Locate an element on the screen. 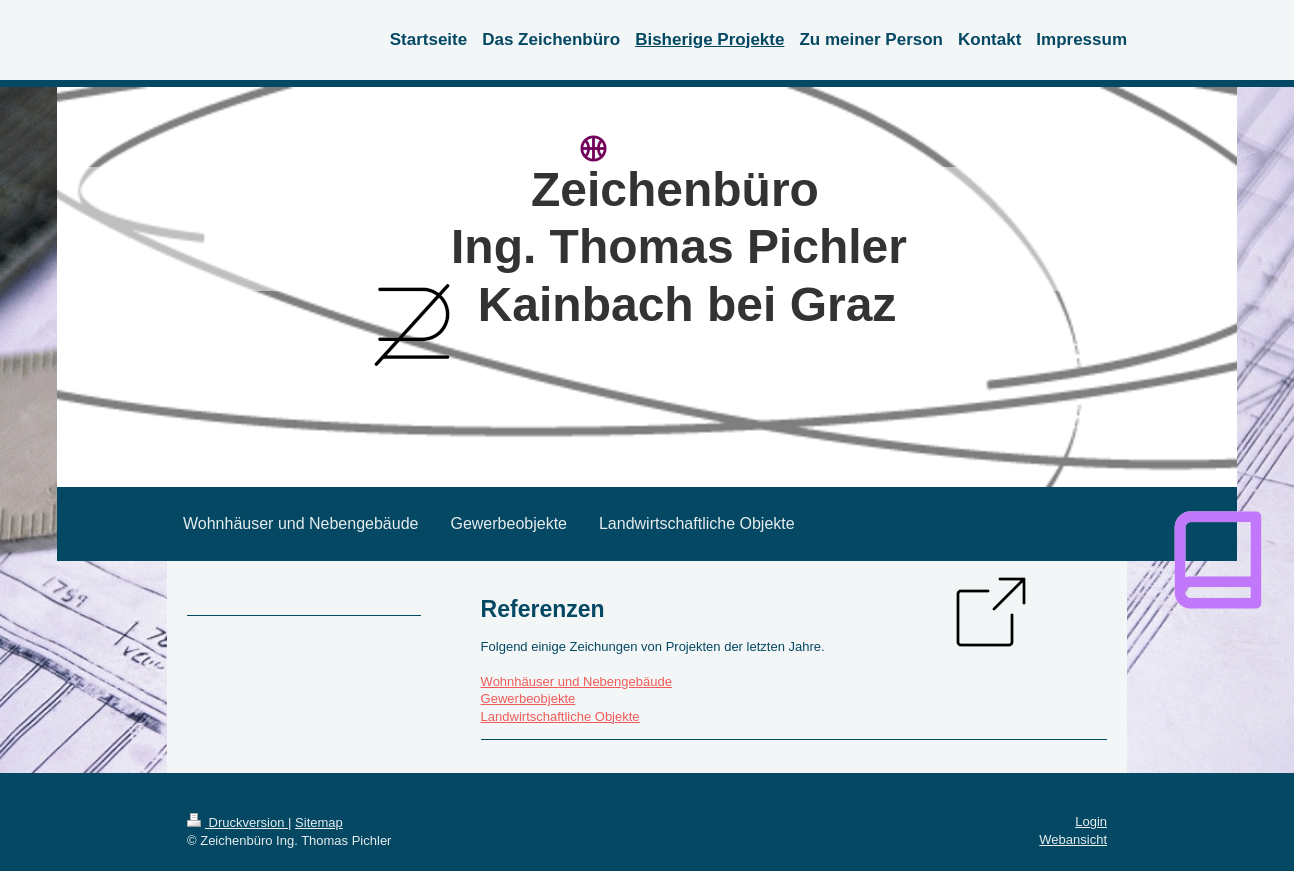 This screenshot has width=1294, height=871. open reading or library section is located at coordinates (1218, 560).